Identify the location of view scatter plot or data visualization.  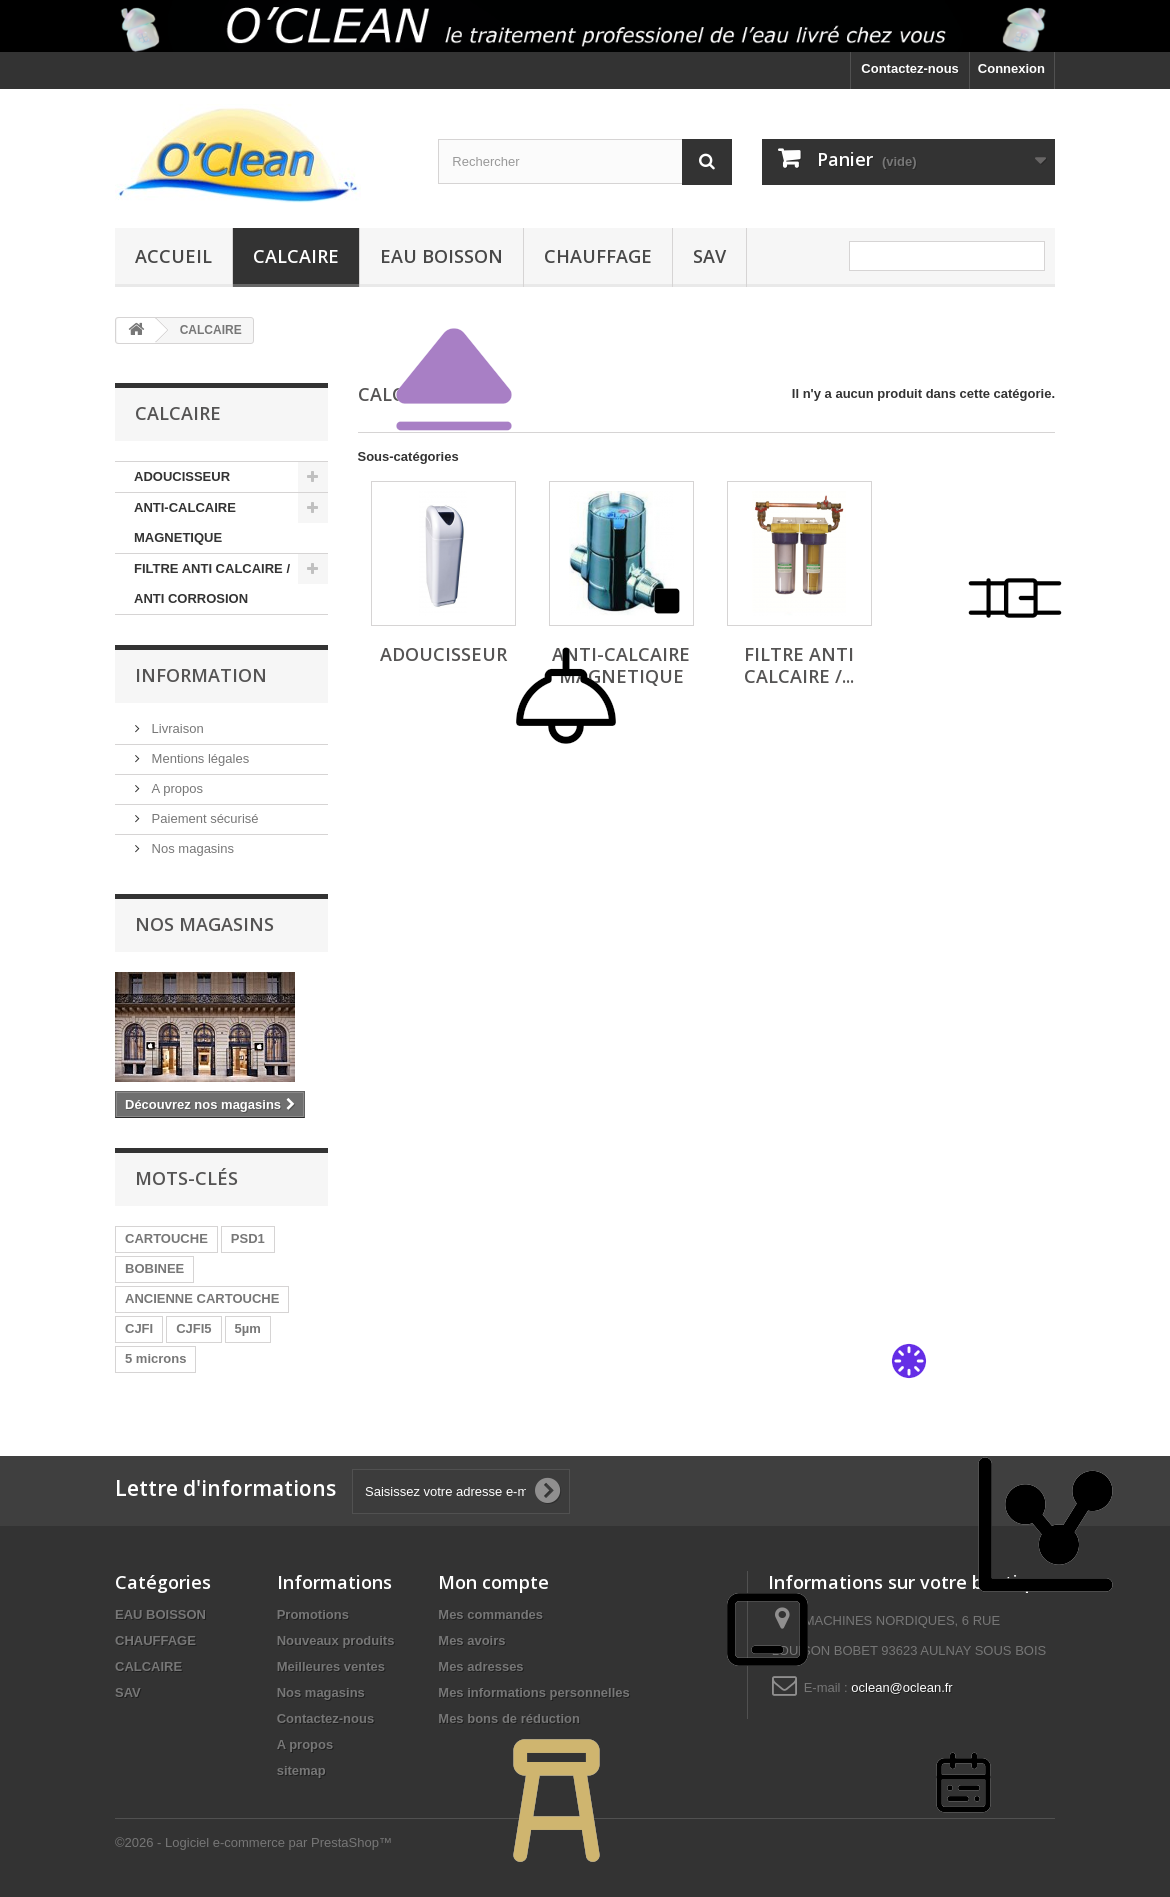
(1045, 1524).